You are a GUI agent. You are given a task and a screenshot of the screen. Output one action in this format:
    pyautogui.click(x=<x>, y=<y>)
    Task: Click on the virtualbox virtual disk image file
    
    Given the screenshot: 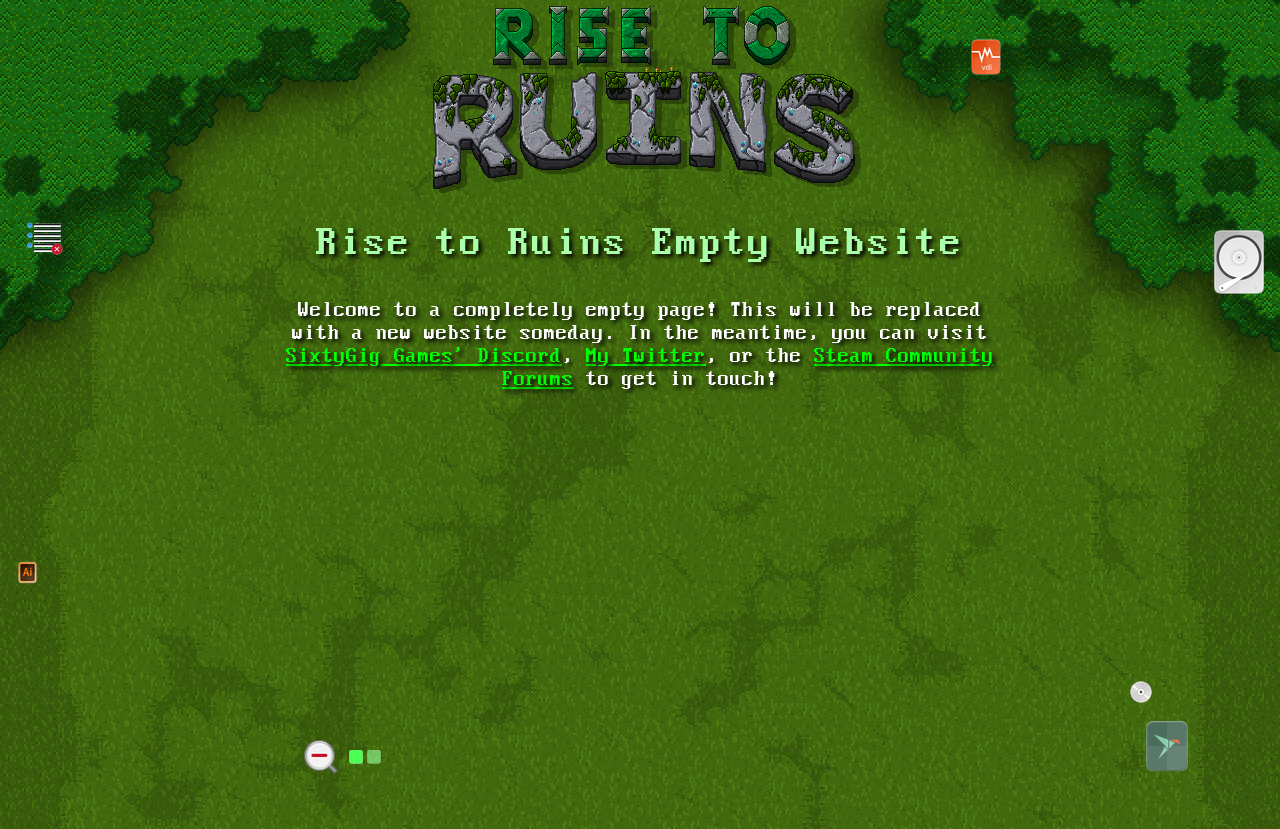 What is the action you would take?
    pyautogui.click(x=986, y=57)
    